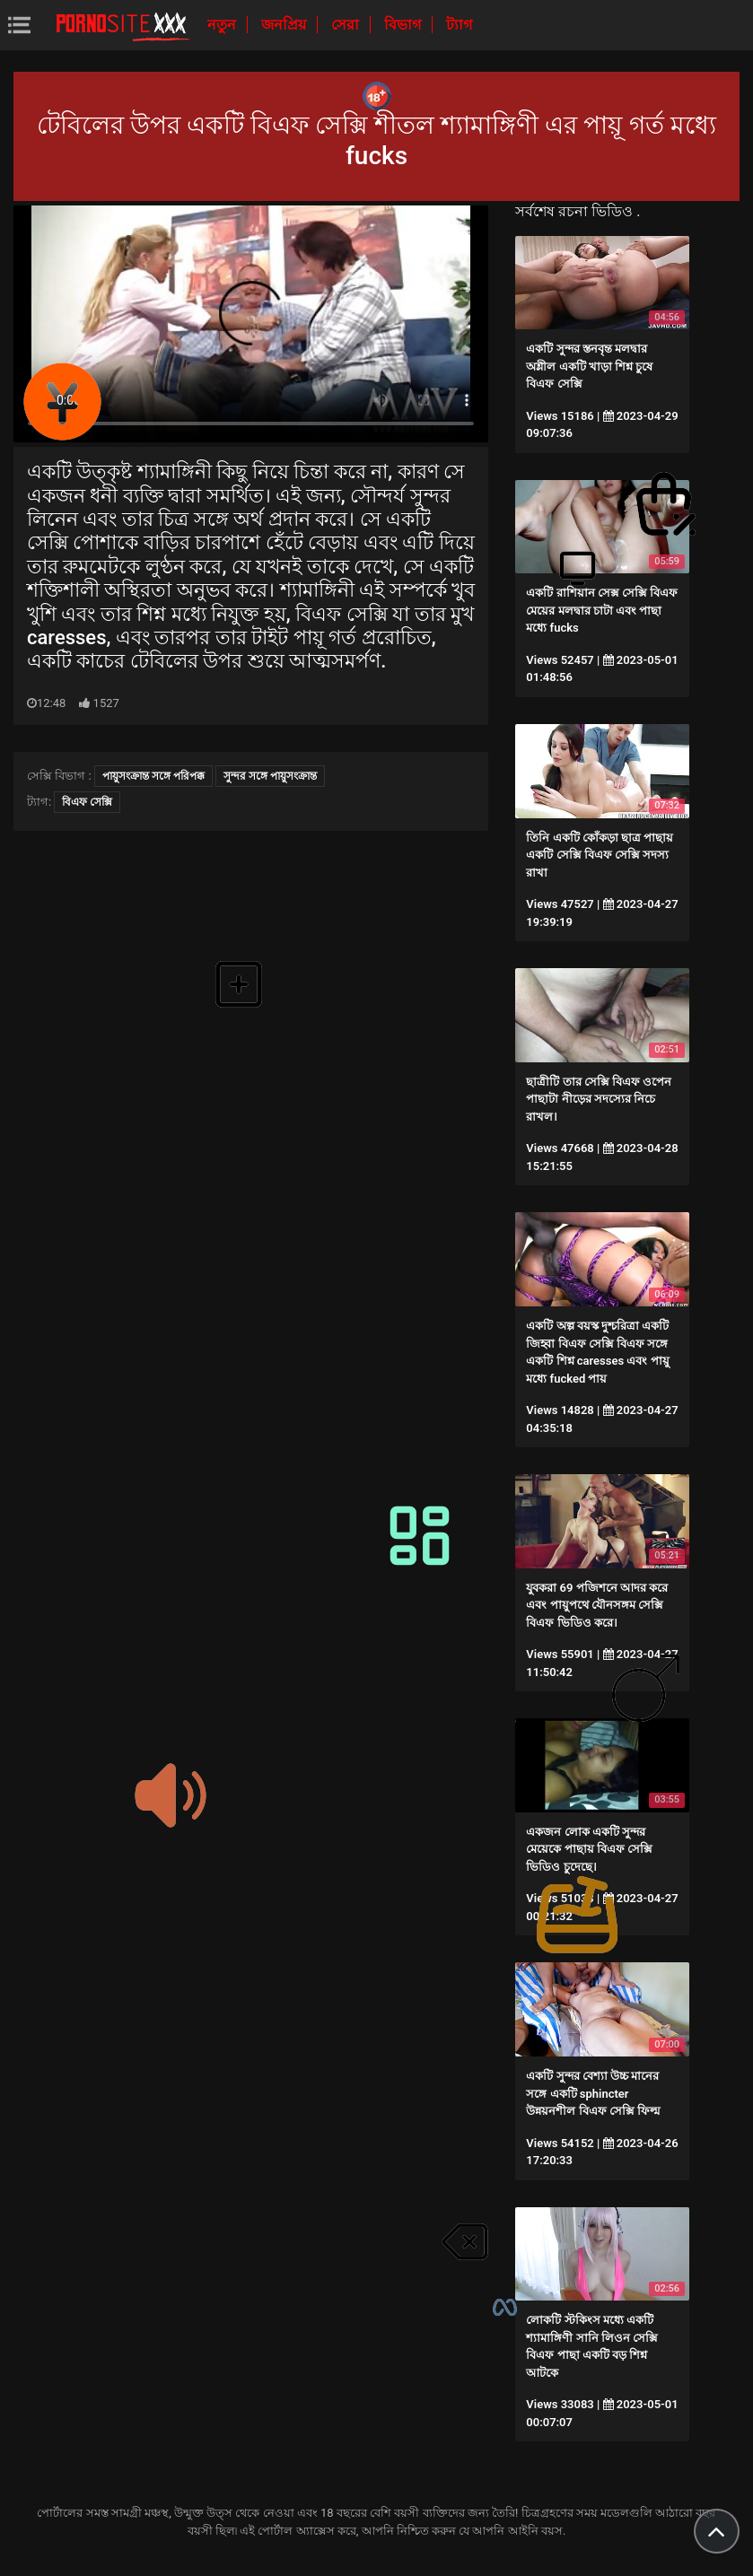 The width and height of the screenshot is (753, 2576). What do you see at coordinates (663, 503) in the screenshot?
I see `view discounted items in your shopping bag` at bounding box center [663, 503].